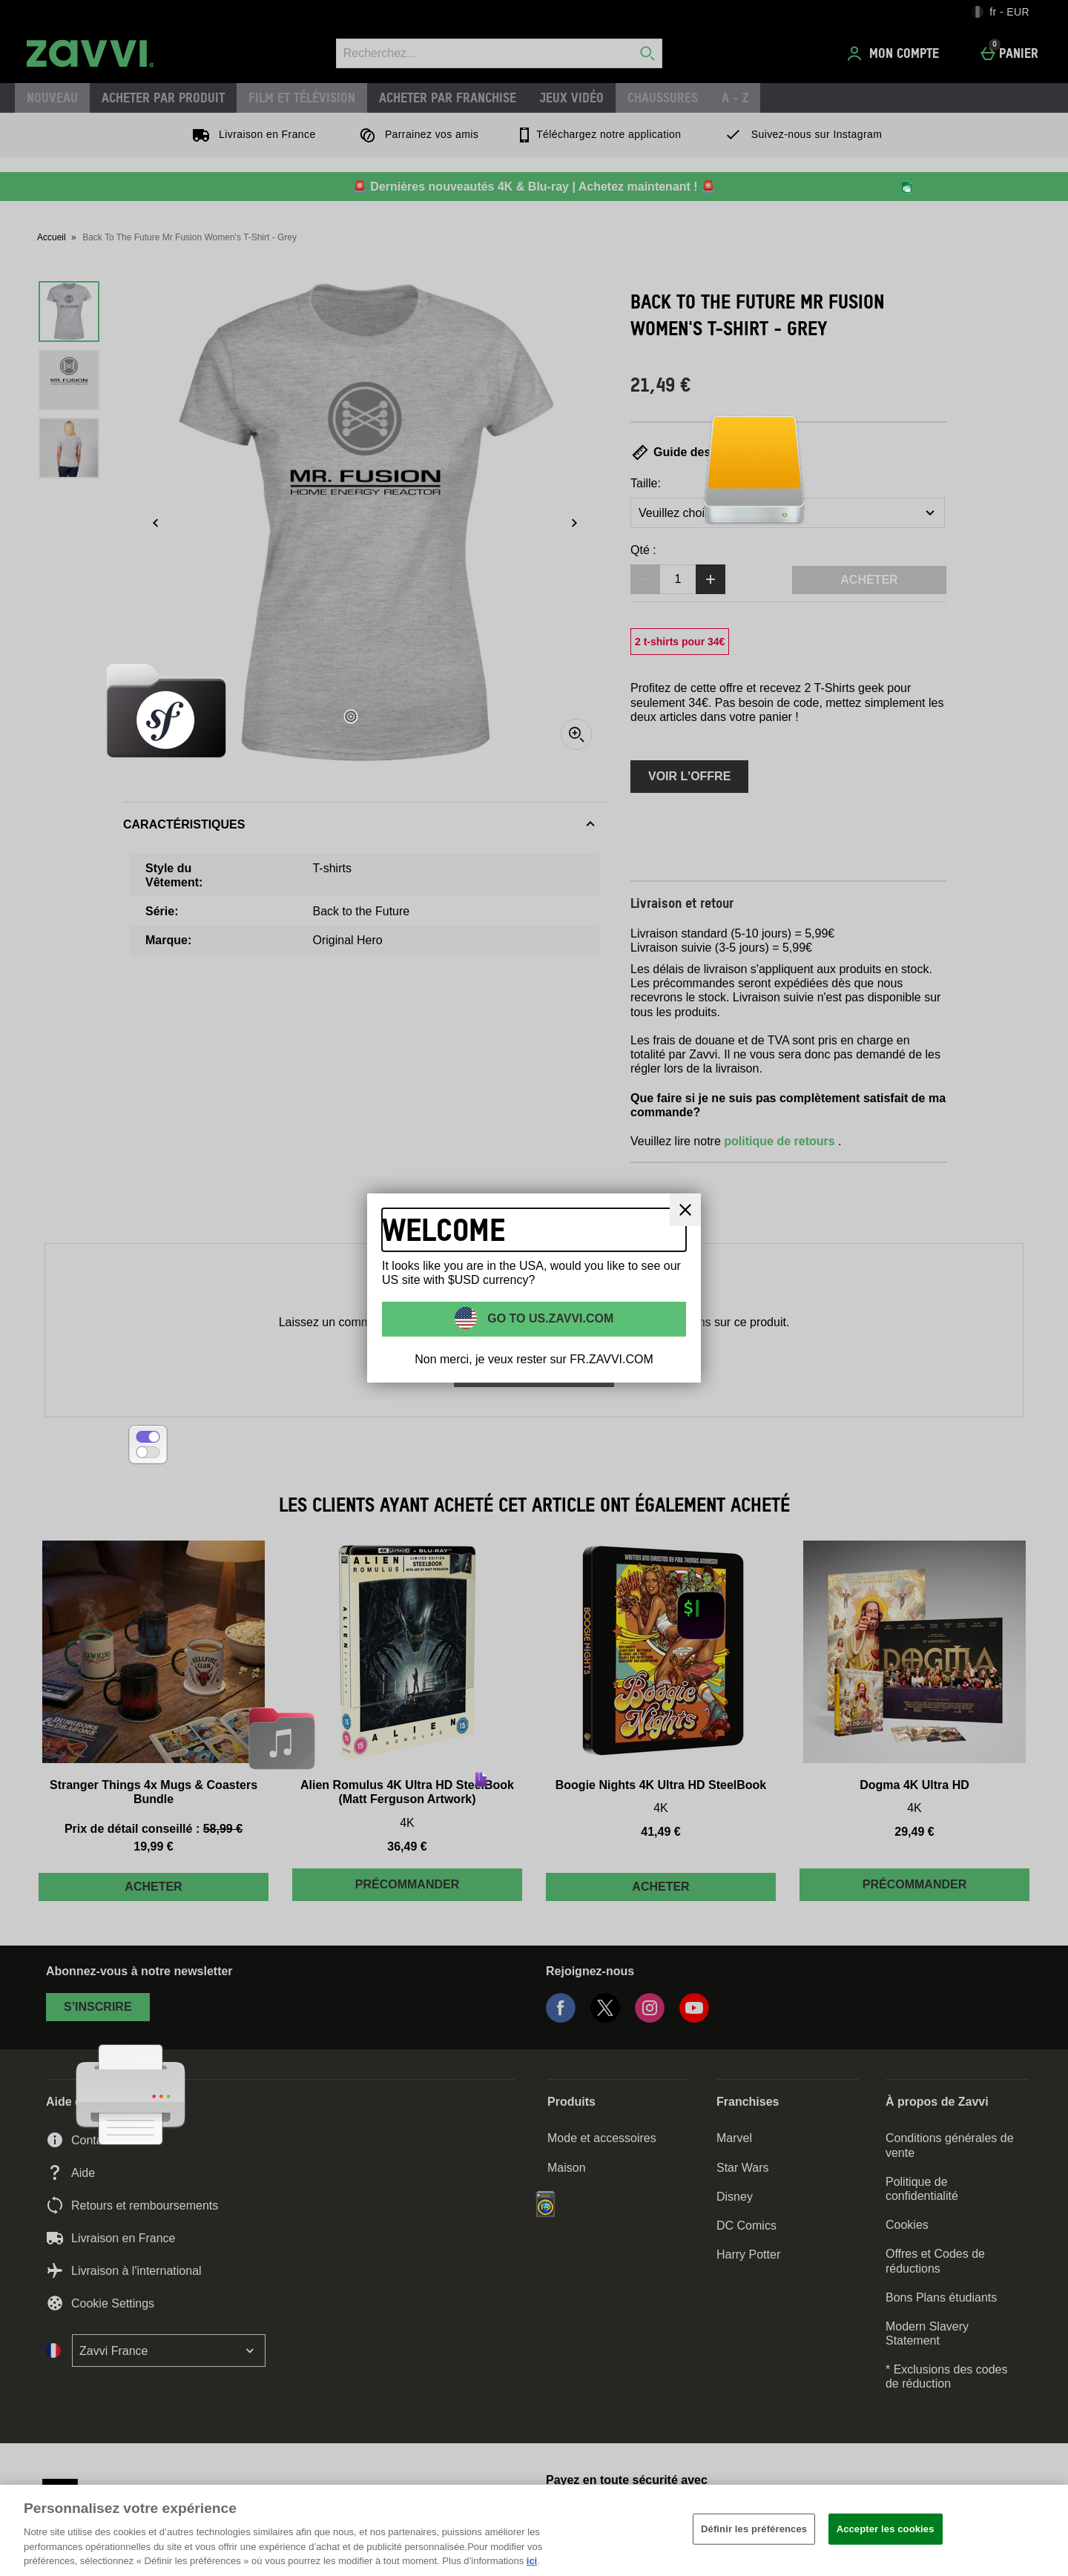 Image resolution: width=1068 pixels, height=2576 pixels. I want to click on access external storage drives, so click(754, 472).